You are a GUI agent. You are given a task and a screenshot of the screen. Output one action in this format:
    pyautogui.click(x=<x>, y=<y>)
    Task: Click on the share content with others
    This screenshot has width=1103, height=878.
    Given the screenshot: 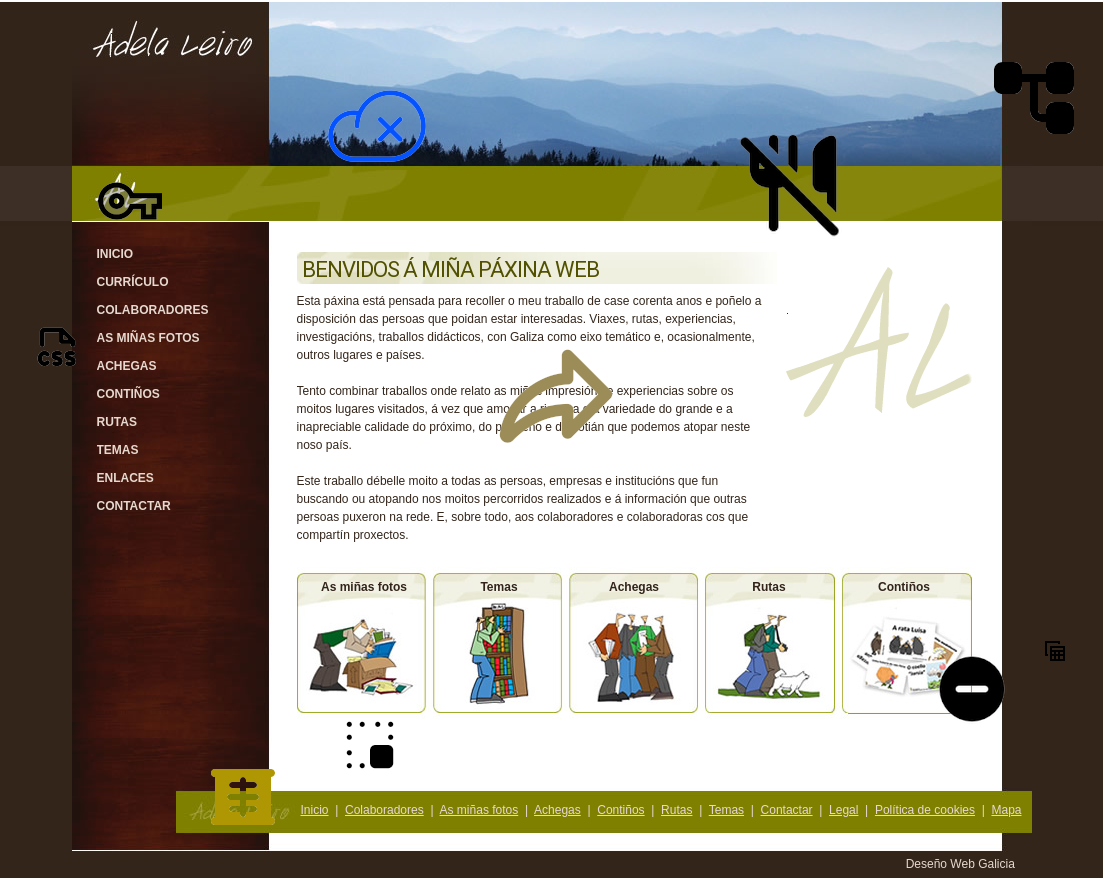 What is the action you would take?
    pyautogui.click(x=556, y=402)
    